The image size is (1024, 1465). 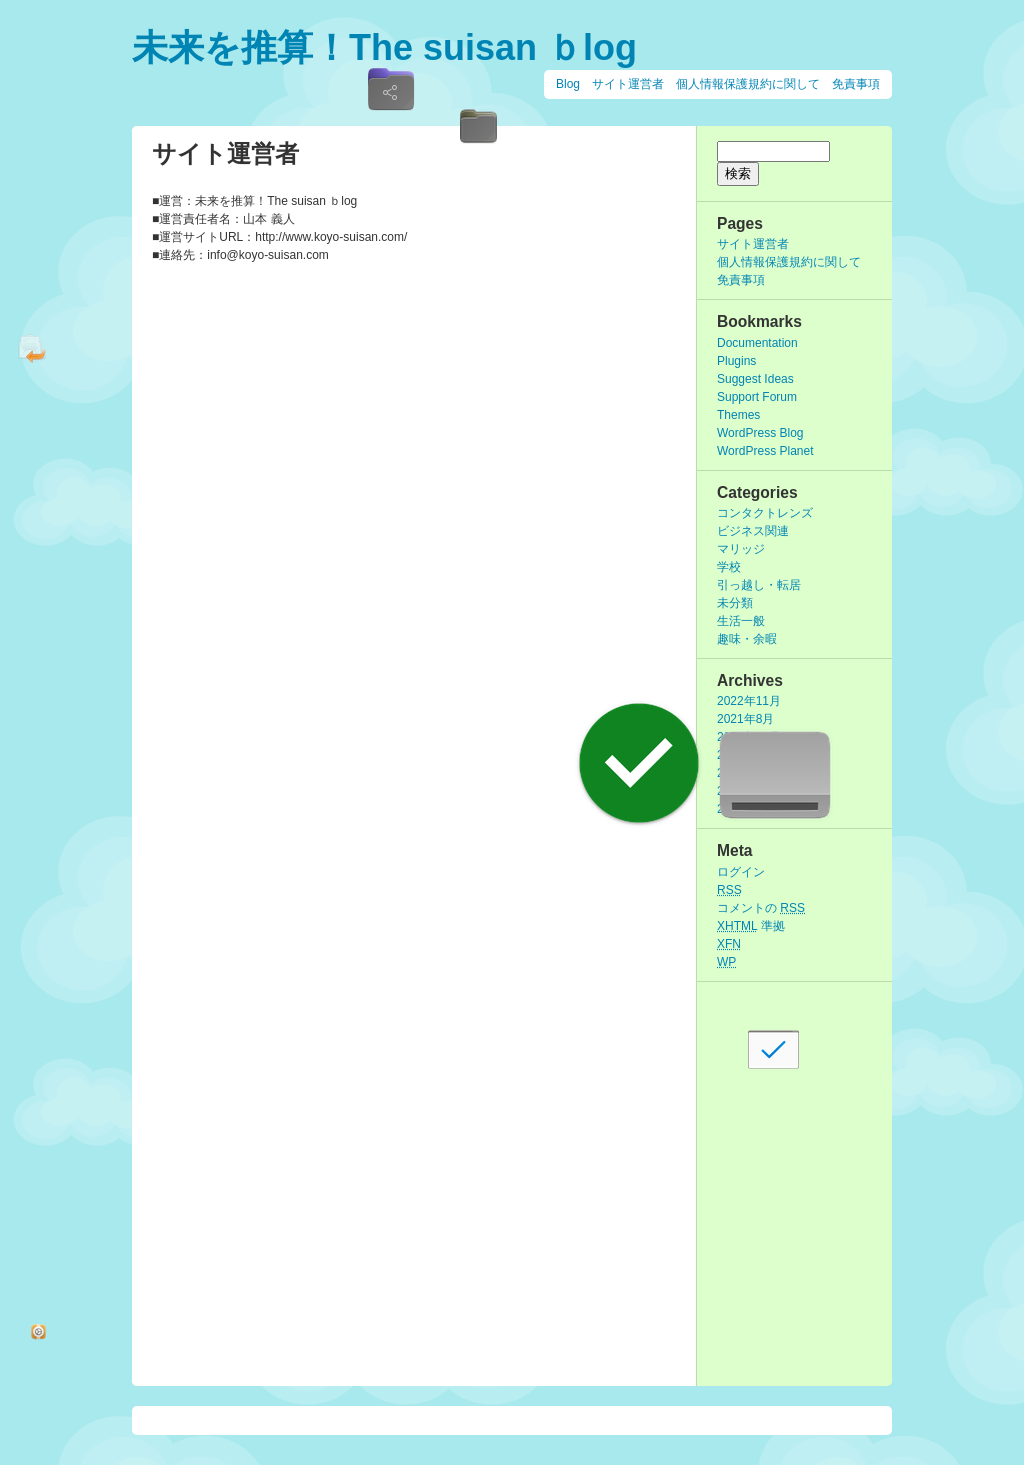 I want to click on access your public shared folder, so click(x=391, y=89).